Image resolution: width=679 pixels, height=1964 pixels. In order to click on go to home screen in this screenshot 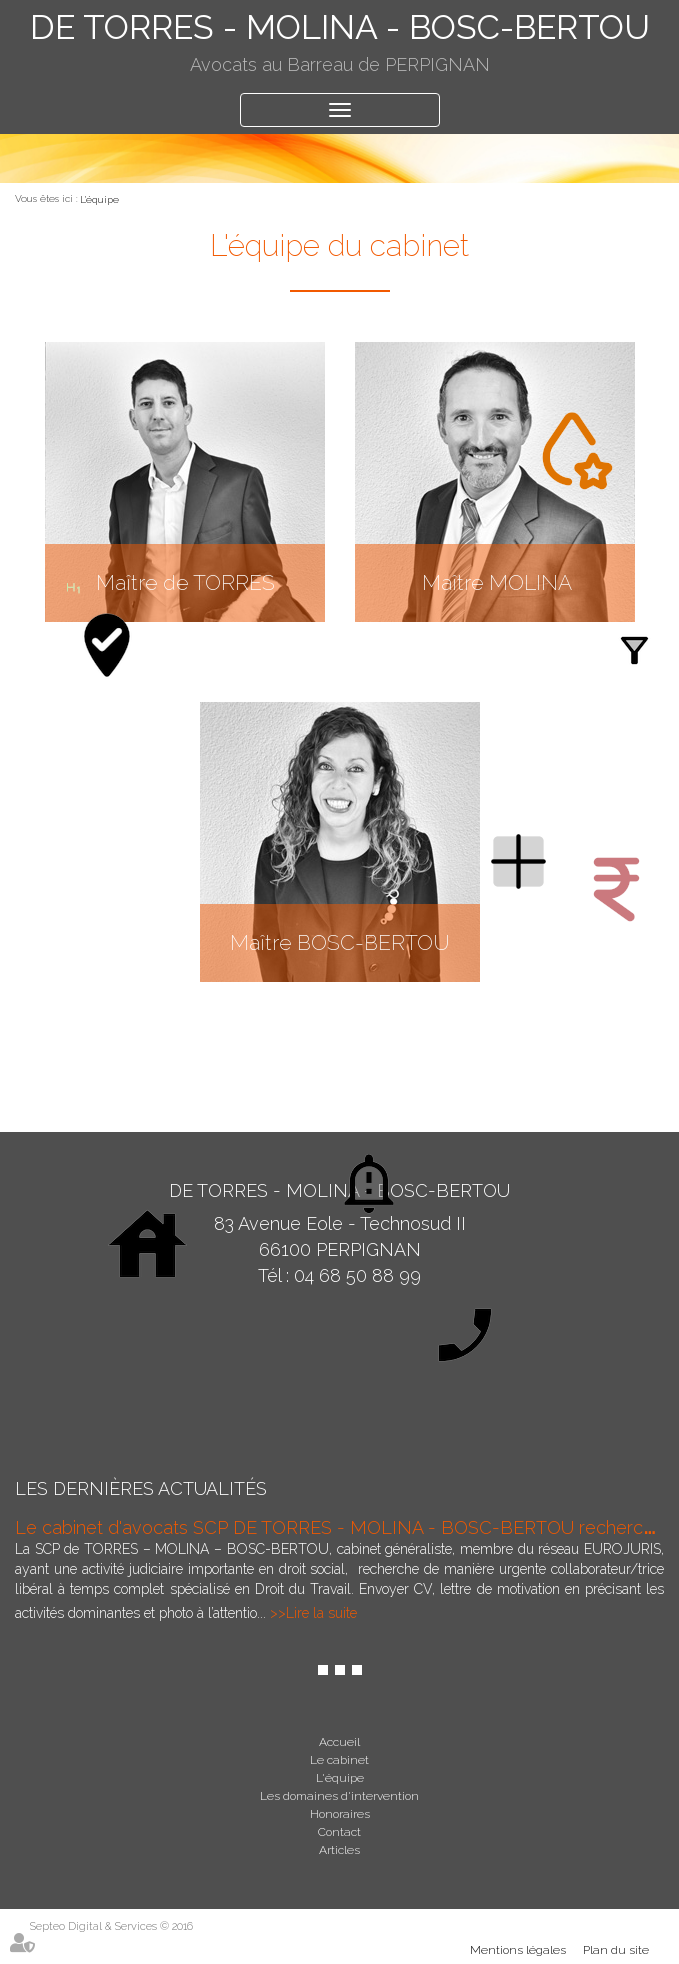, I will do `click(147, 1245)`.